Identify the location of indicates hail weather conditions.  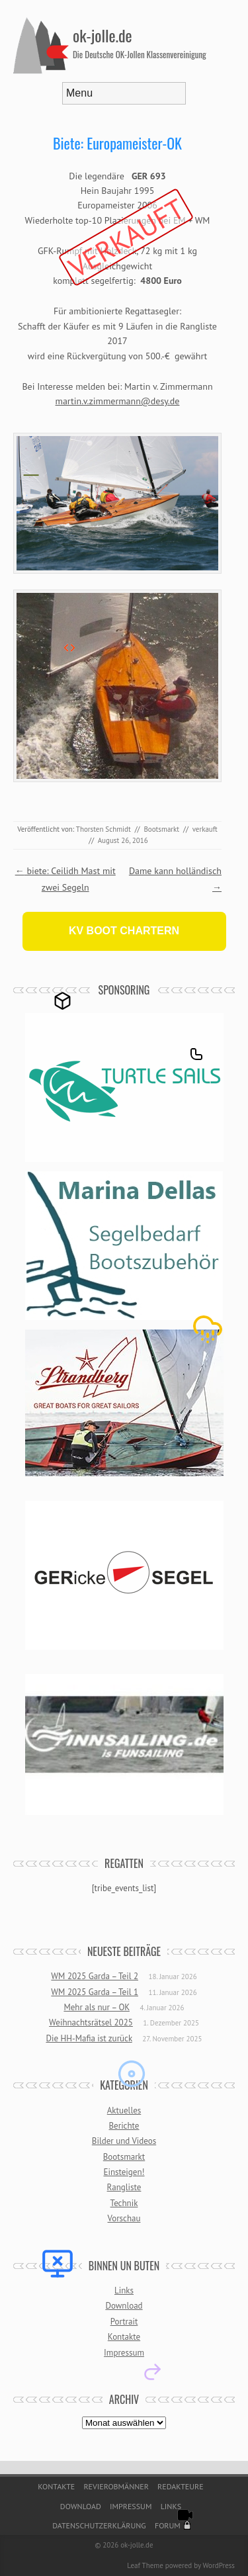
(208, 1329).